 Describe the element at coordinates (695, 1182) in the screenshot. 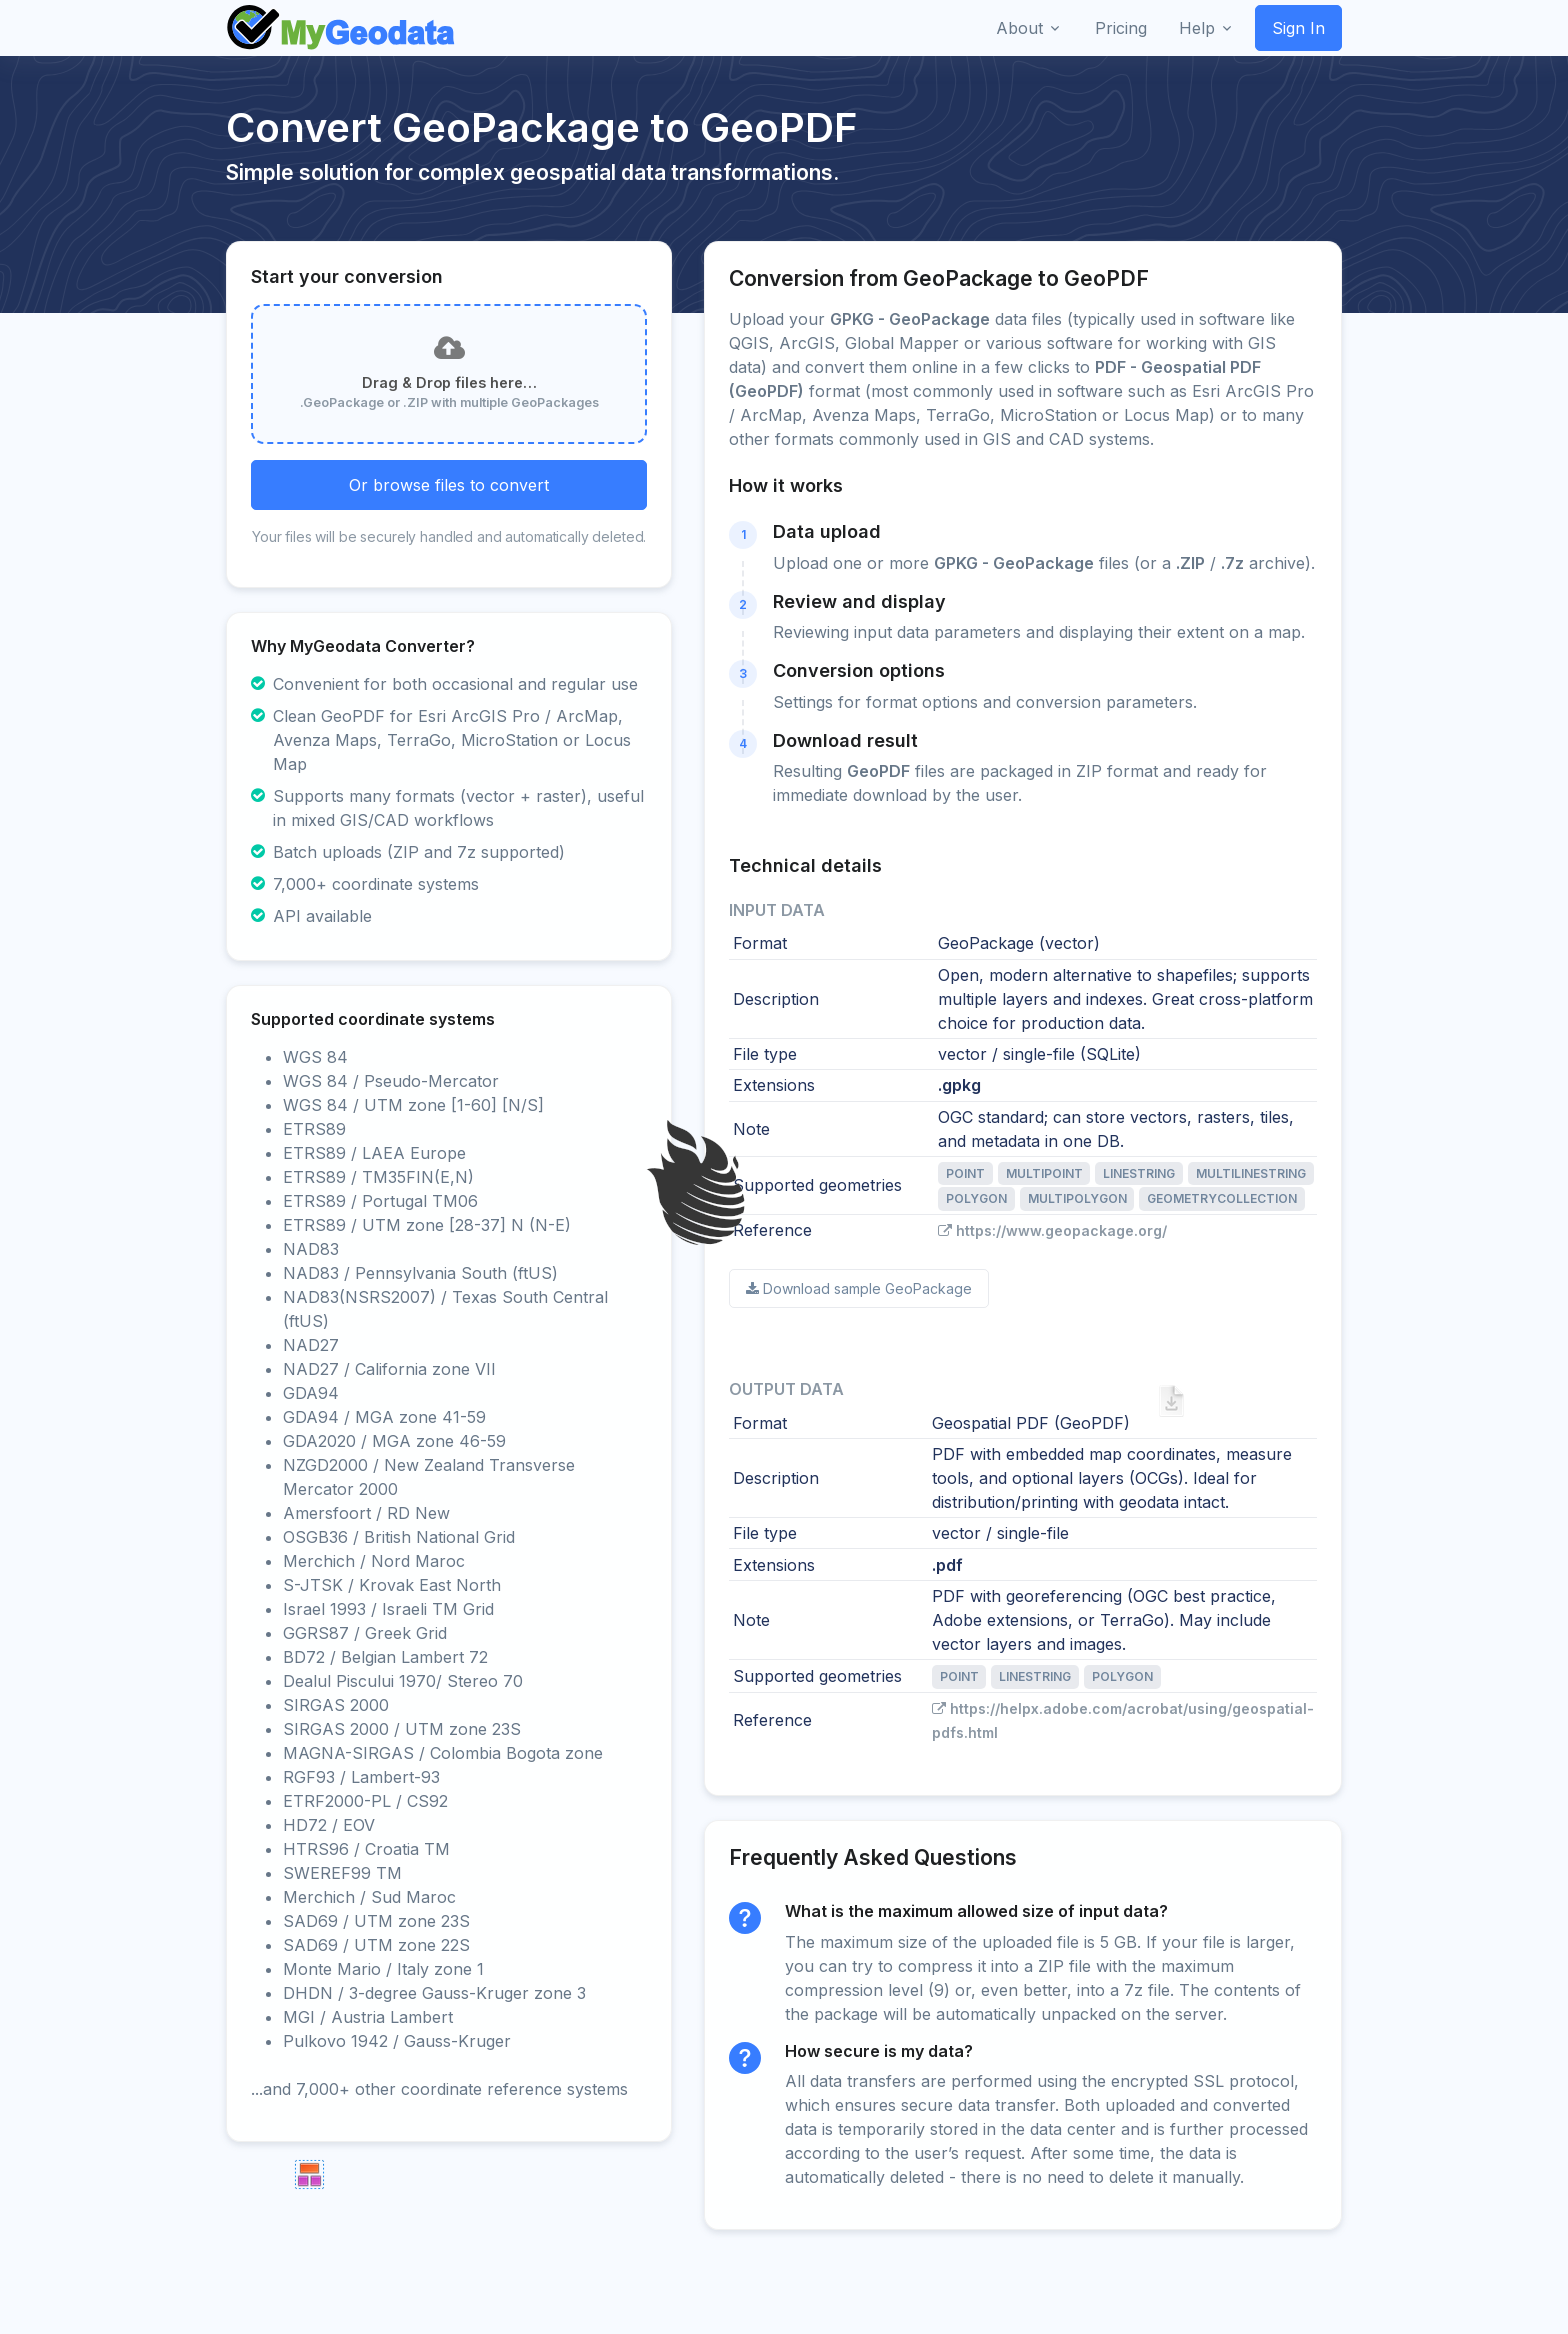

I see `open glade interface designer` at that location.